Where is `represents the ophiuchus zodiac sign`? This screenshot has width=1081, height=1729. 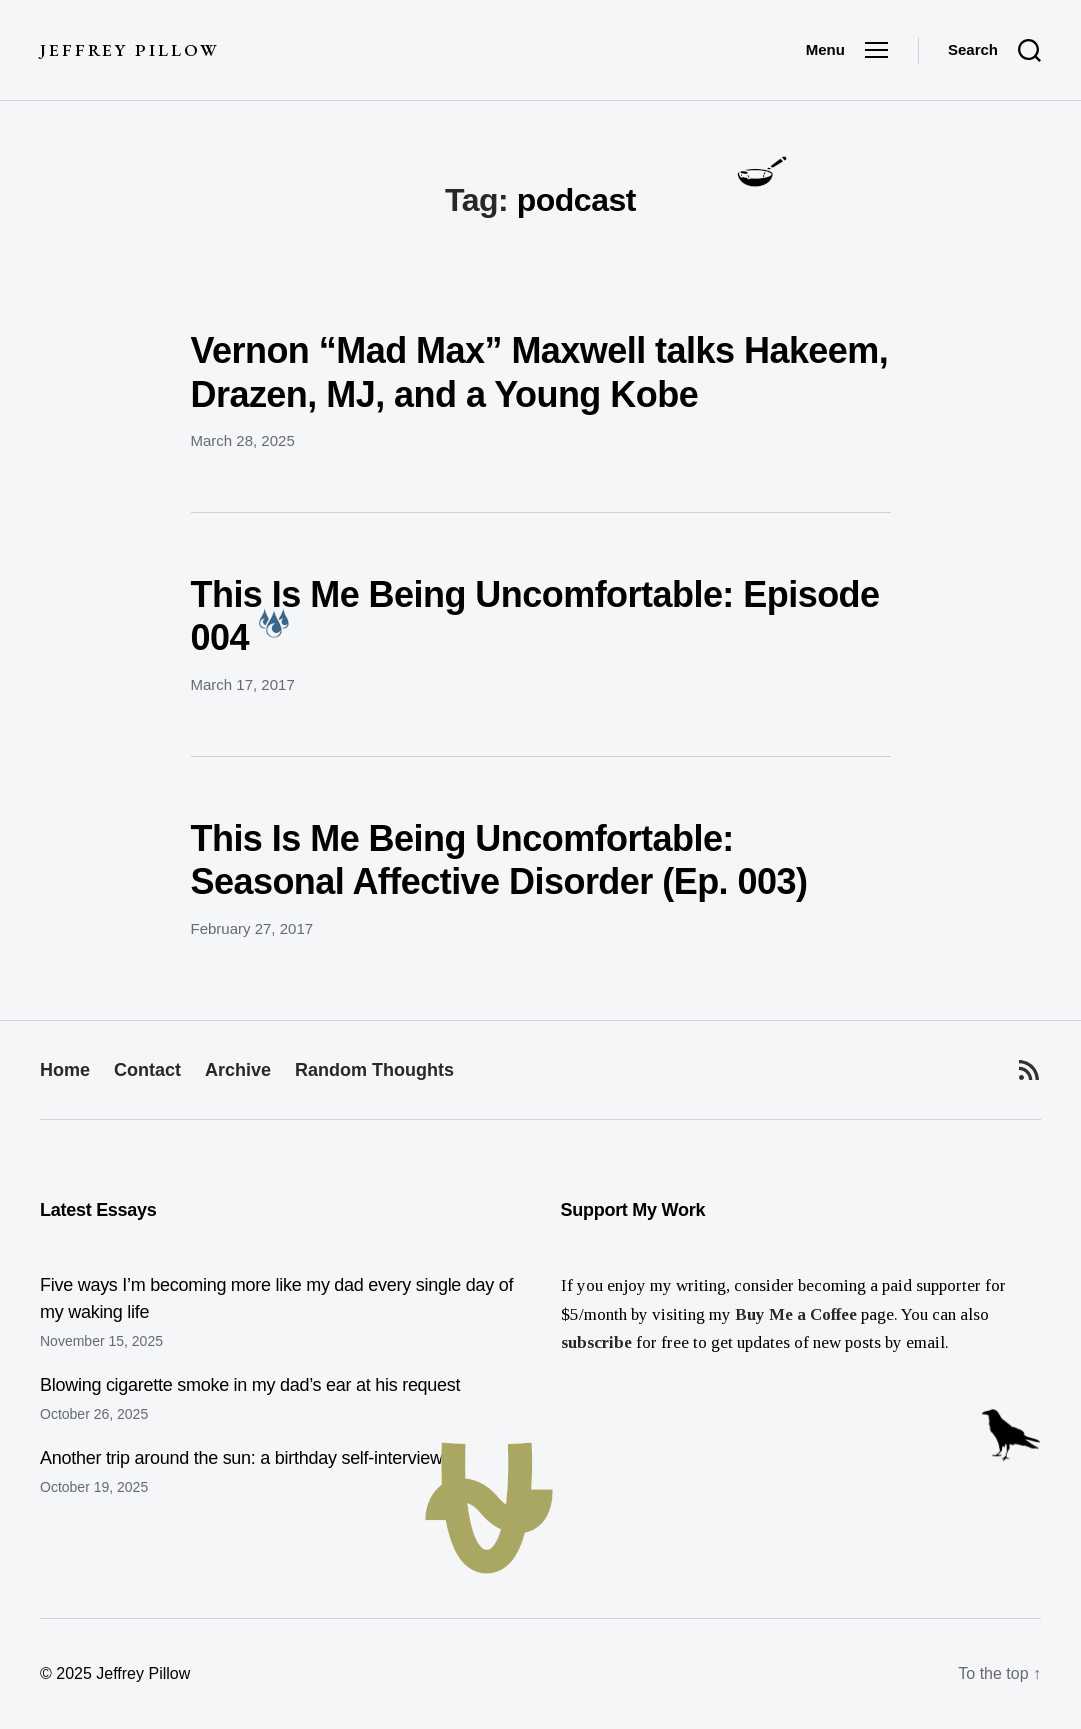
represents the ophiuchus zodiac sign is located at coordinates (489, 1507).